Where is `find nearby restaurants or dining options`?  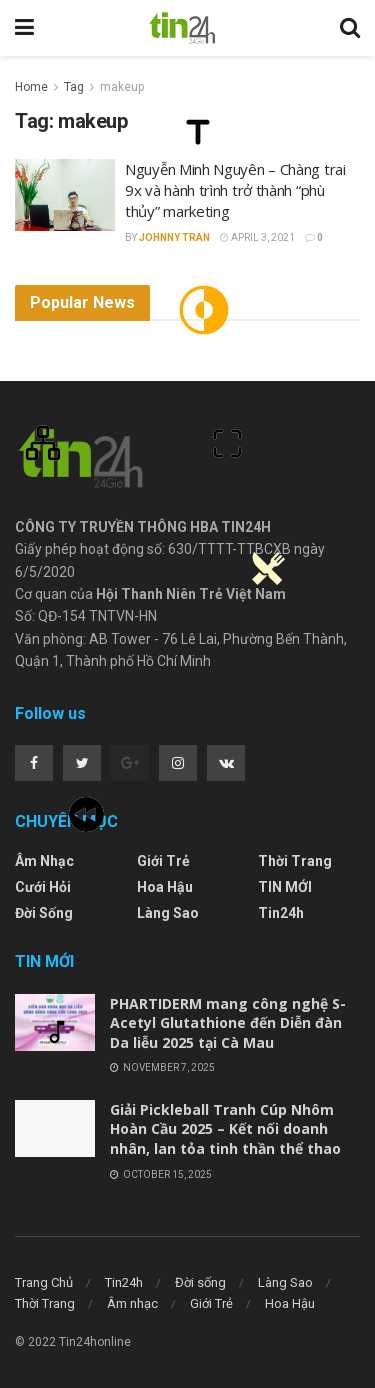
find nearby restaurants or dining options is located at coordinates (268, 568).